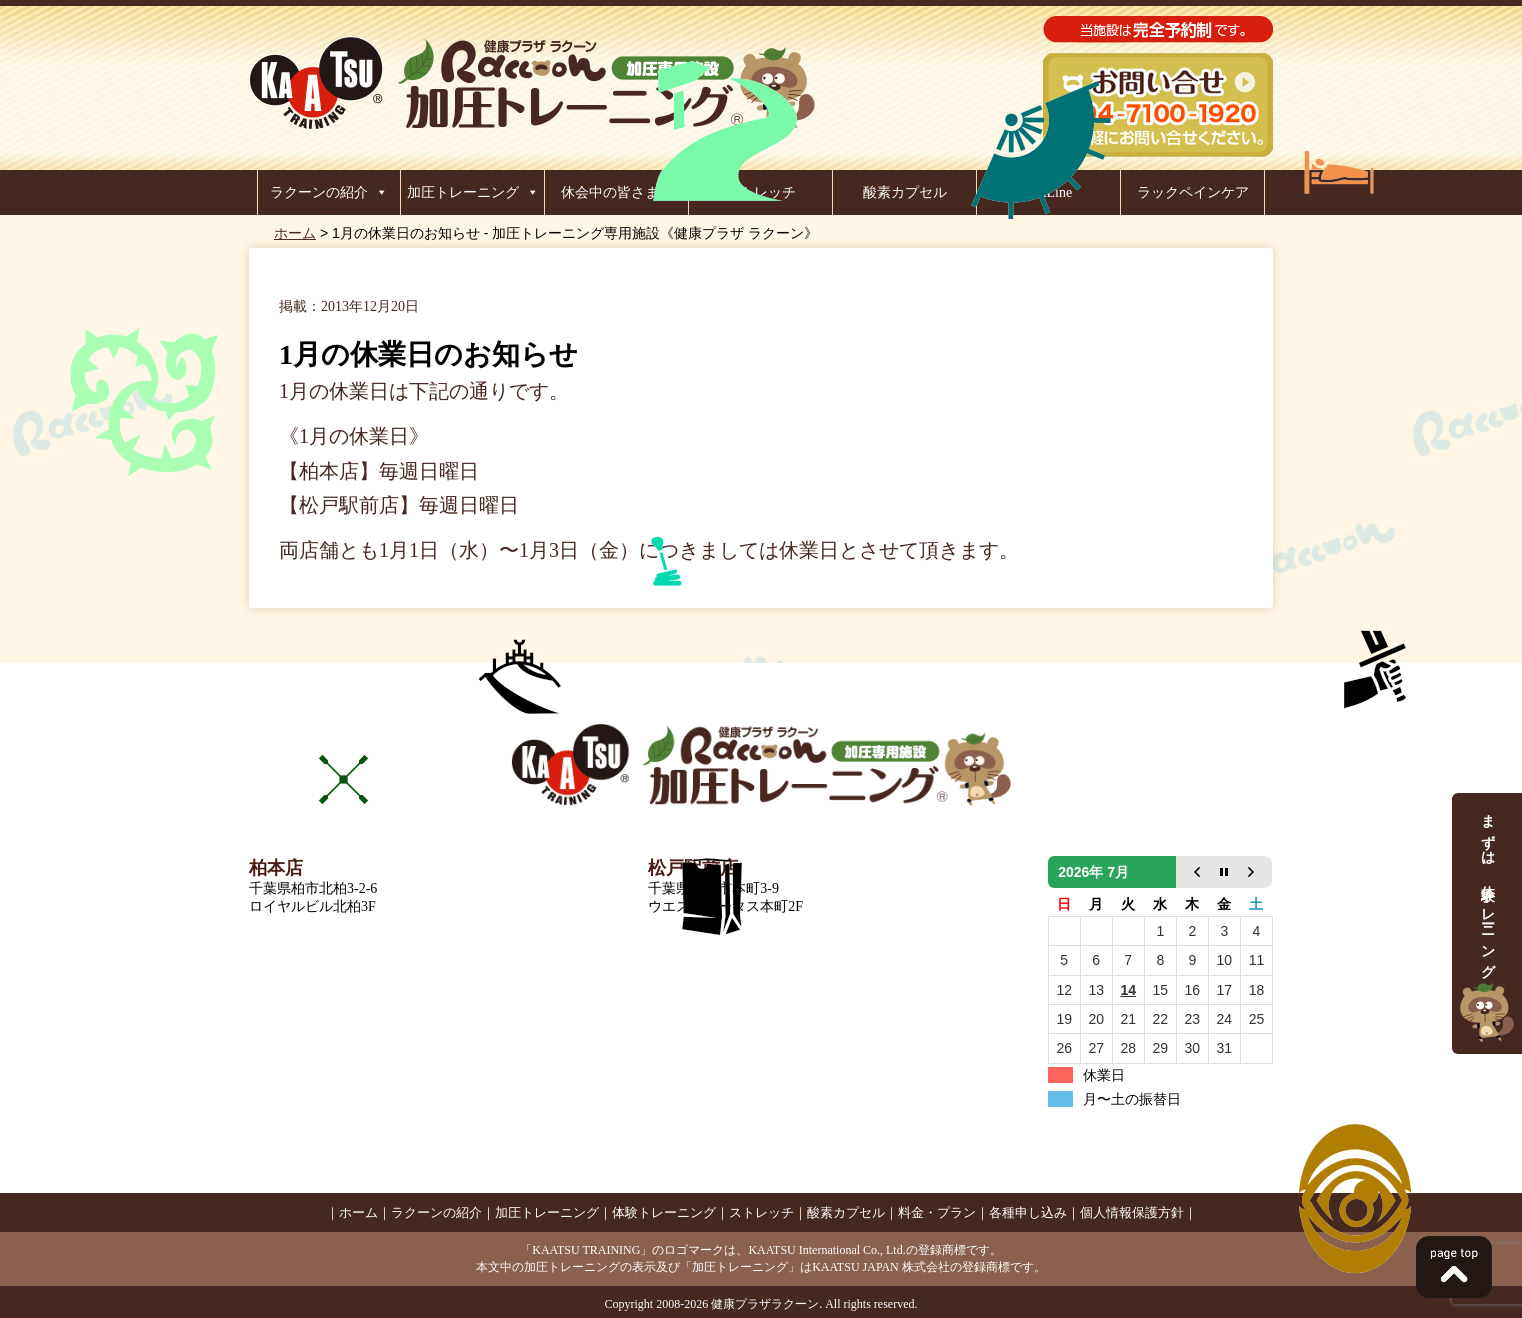 Image resolution: width=1522 pixels, height=1318 pixels. I want to click on access vehicle transmission settings, so click(666, 561).